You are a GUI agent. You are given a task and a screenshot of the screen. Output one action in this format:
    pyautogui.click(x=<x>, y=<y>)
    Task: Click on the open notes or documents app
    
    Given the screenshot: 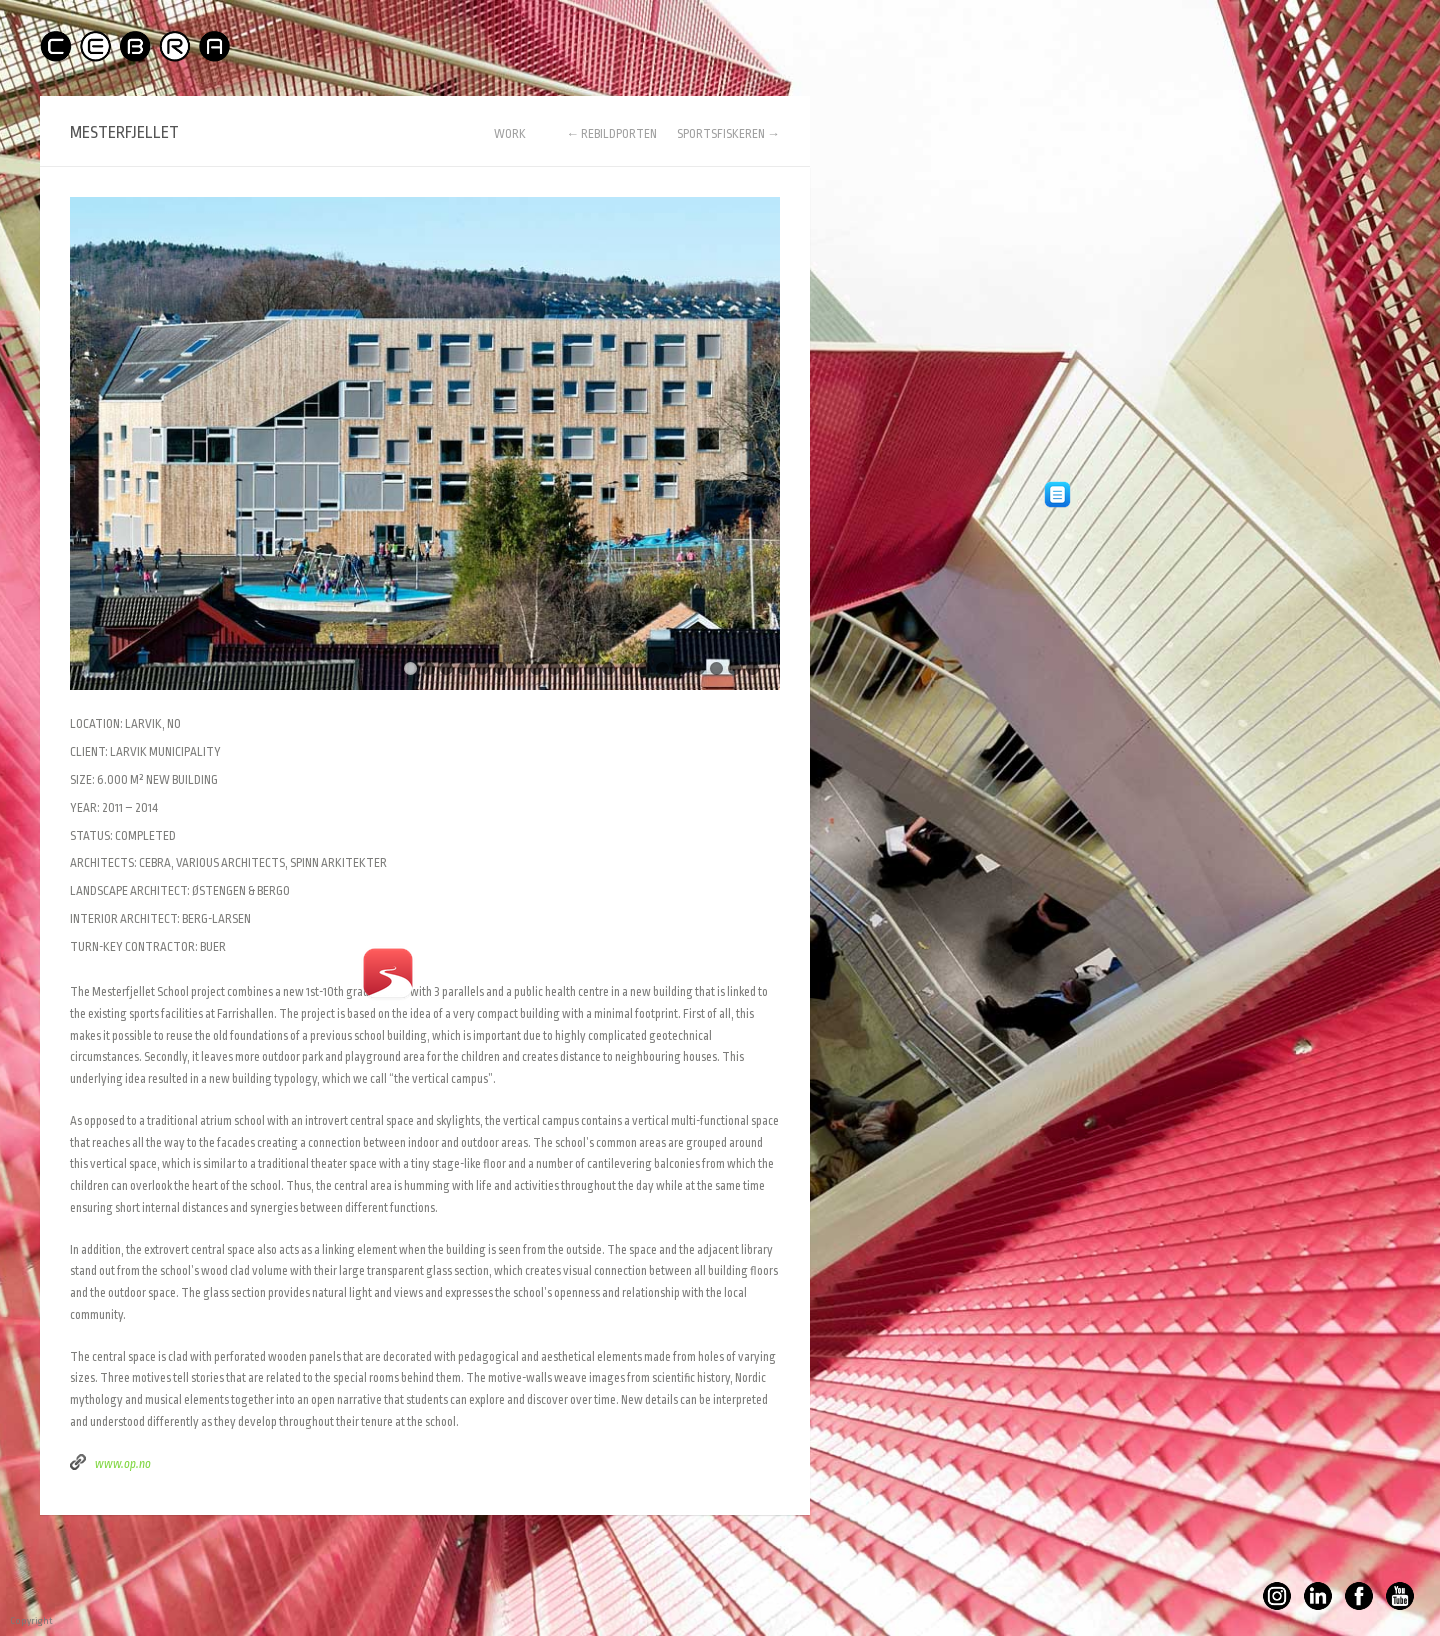 What is the action you would take?
    pyautogui.click(x=1057, y=494)
    